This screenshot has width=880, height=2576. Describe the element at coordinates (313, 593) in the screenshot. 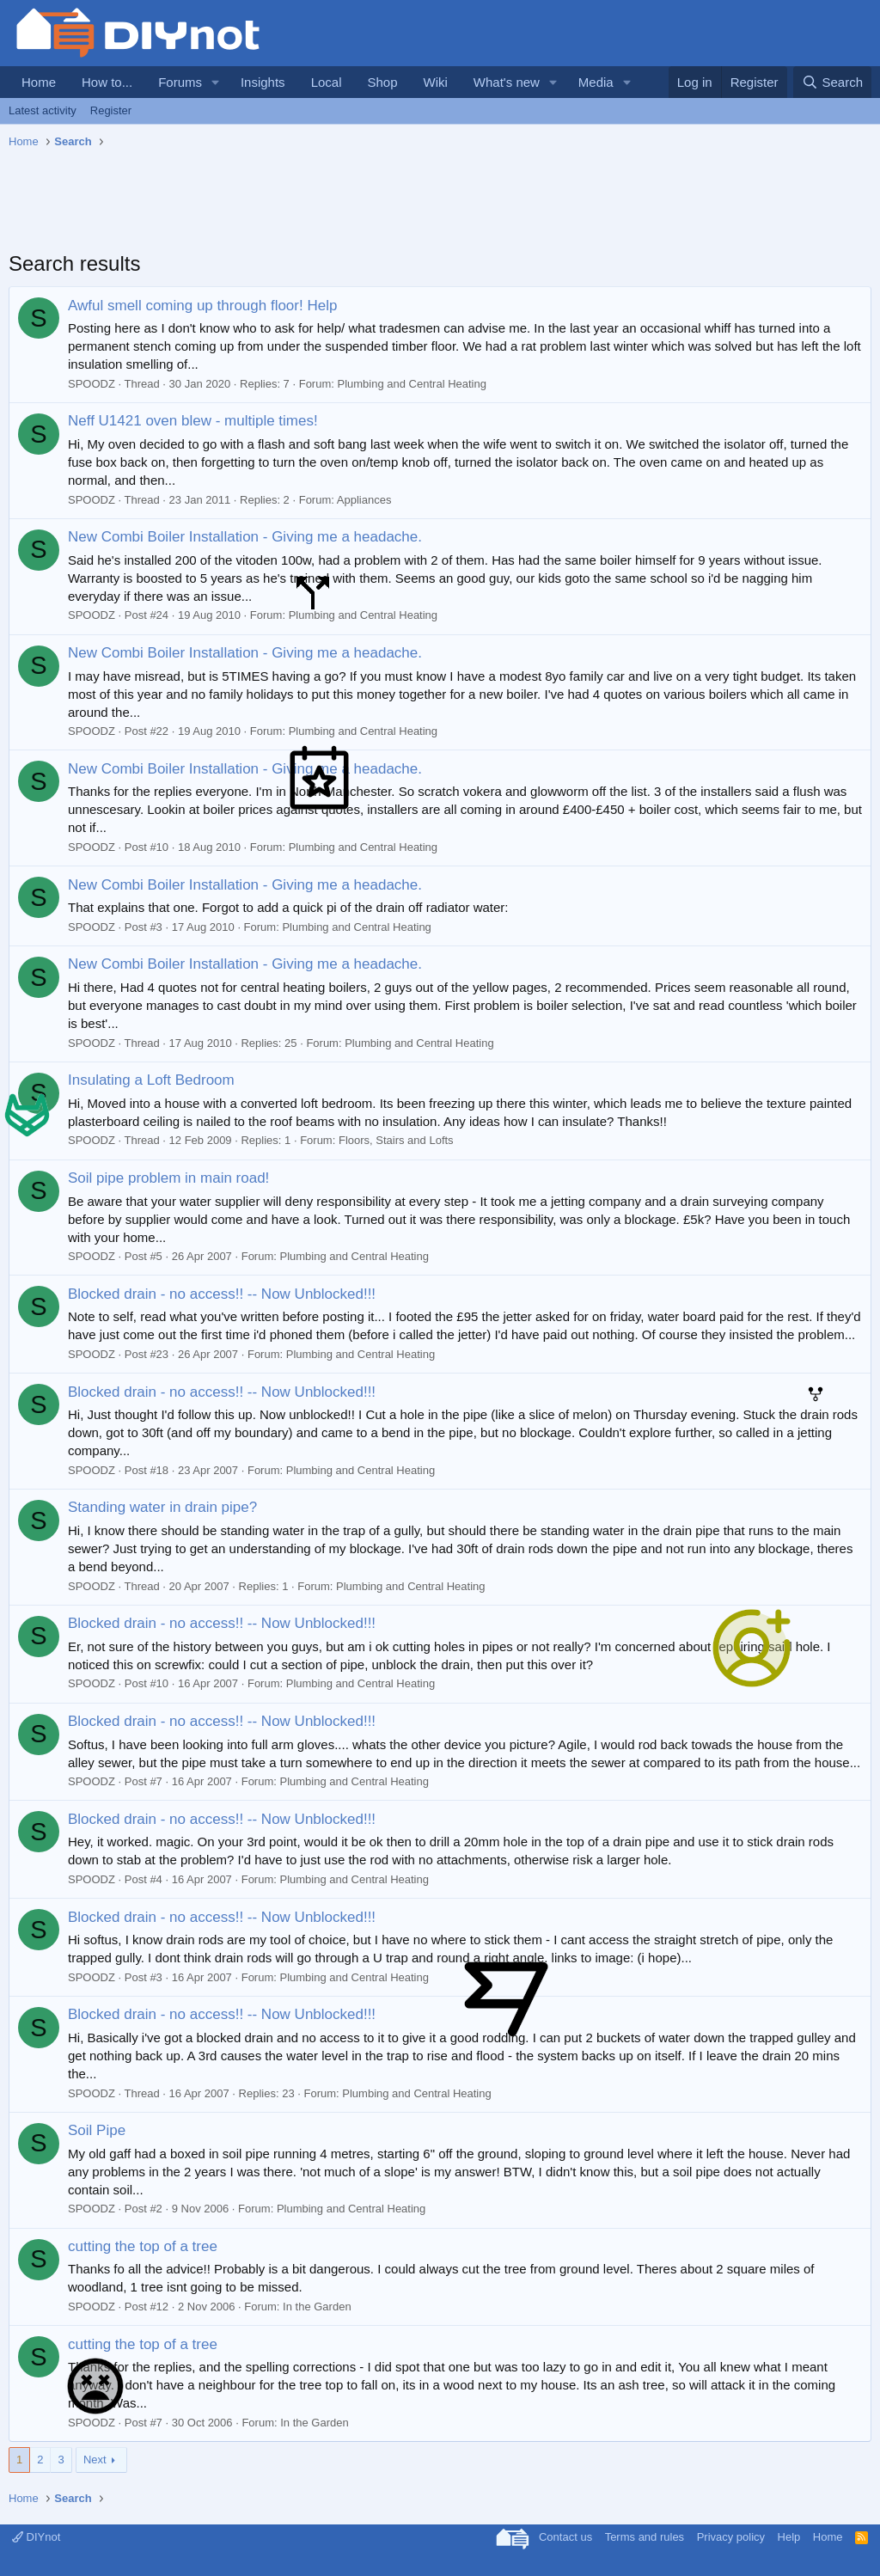

I see `split or fork a call to multiple lines` at that location.